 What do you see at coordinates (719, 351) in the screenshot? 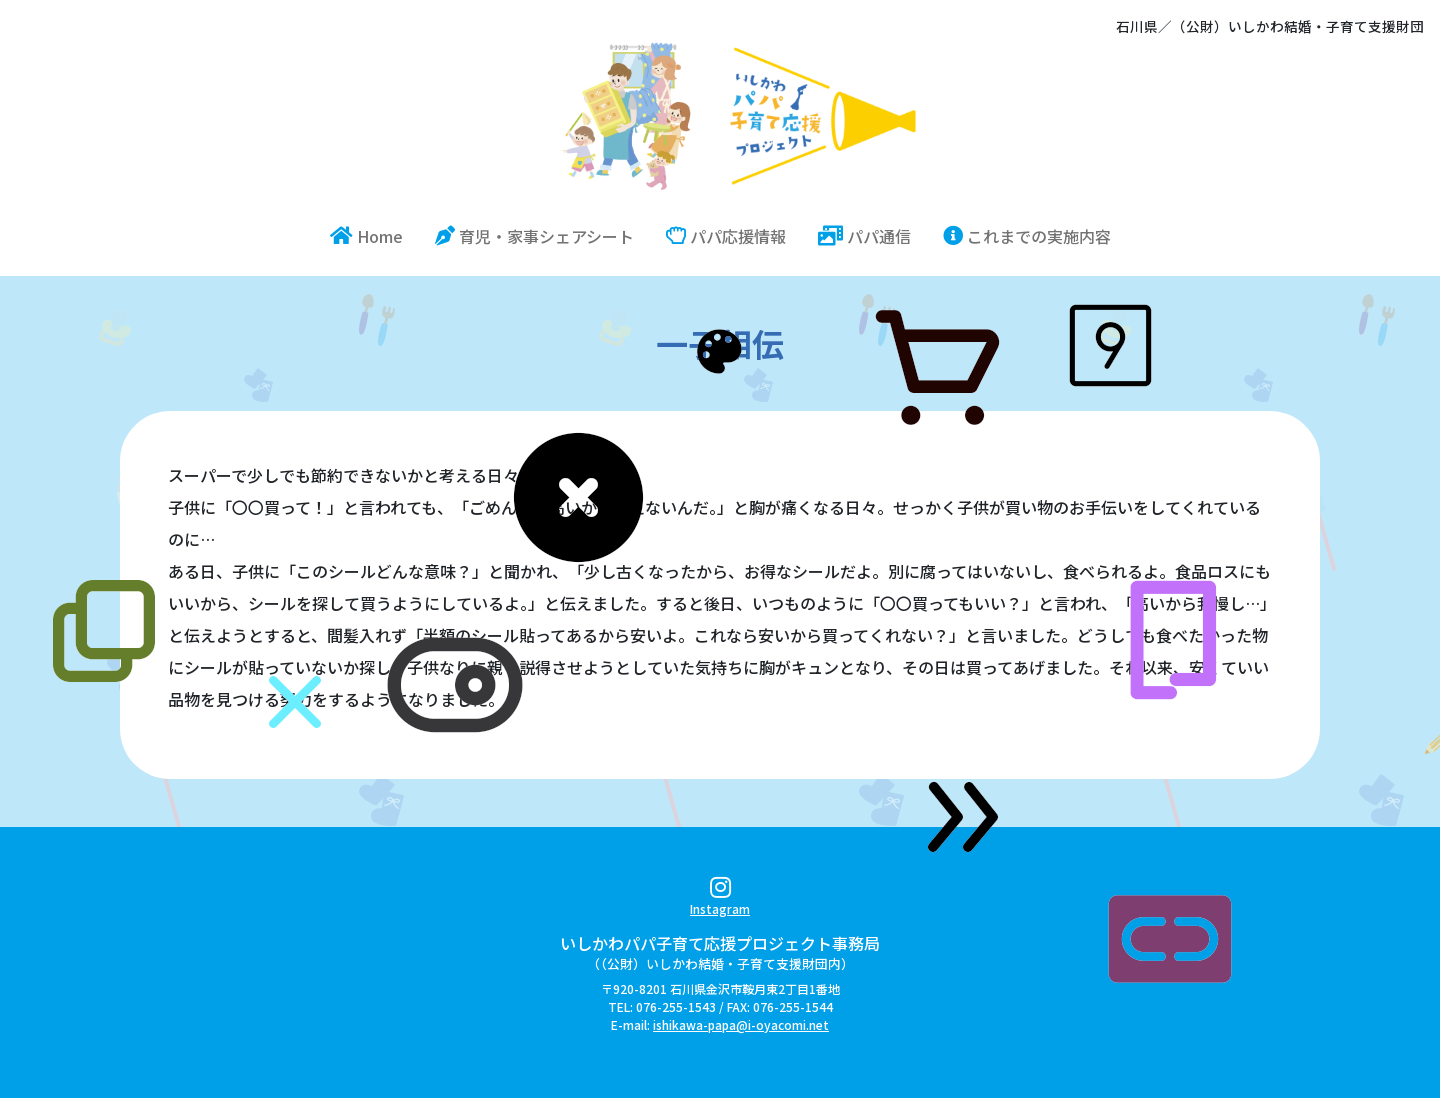
I see `open color picker or theme settings` at bounding box center [719, 351].